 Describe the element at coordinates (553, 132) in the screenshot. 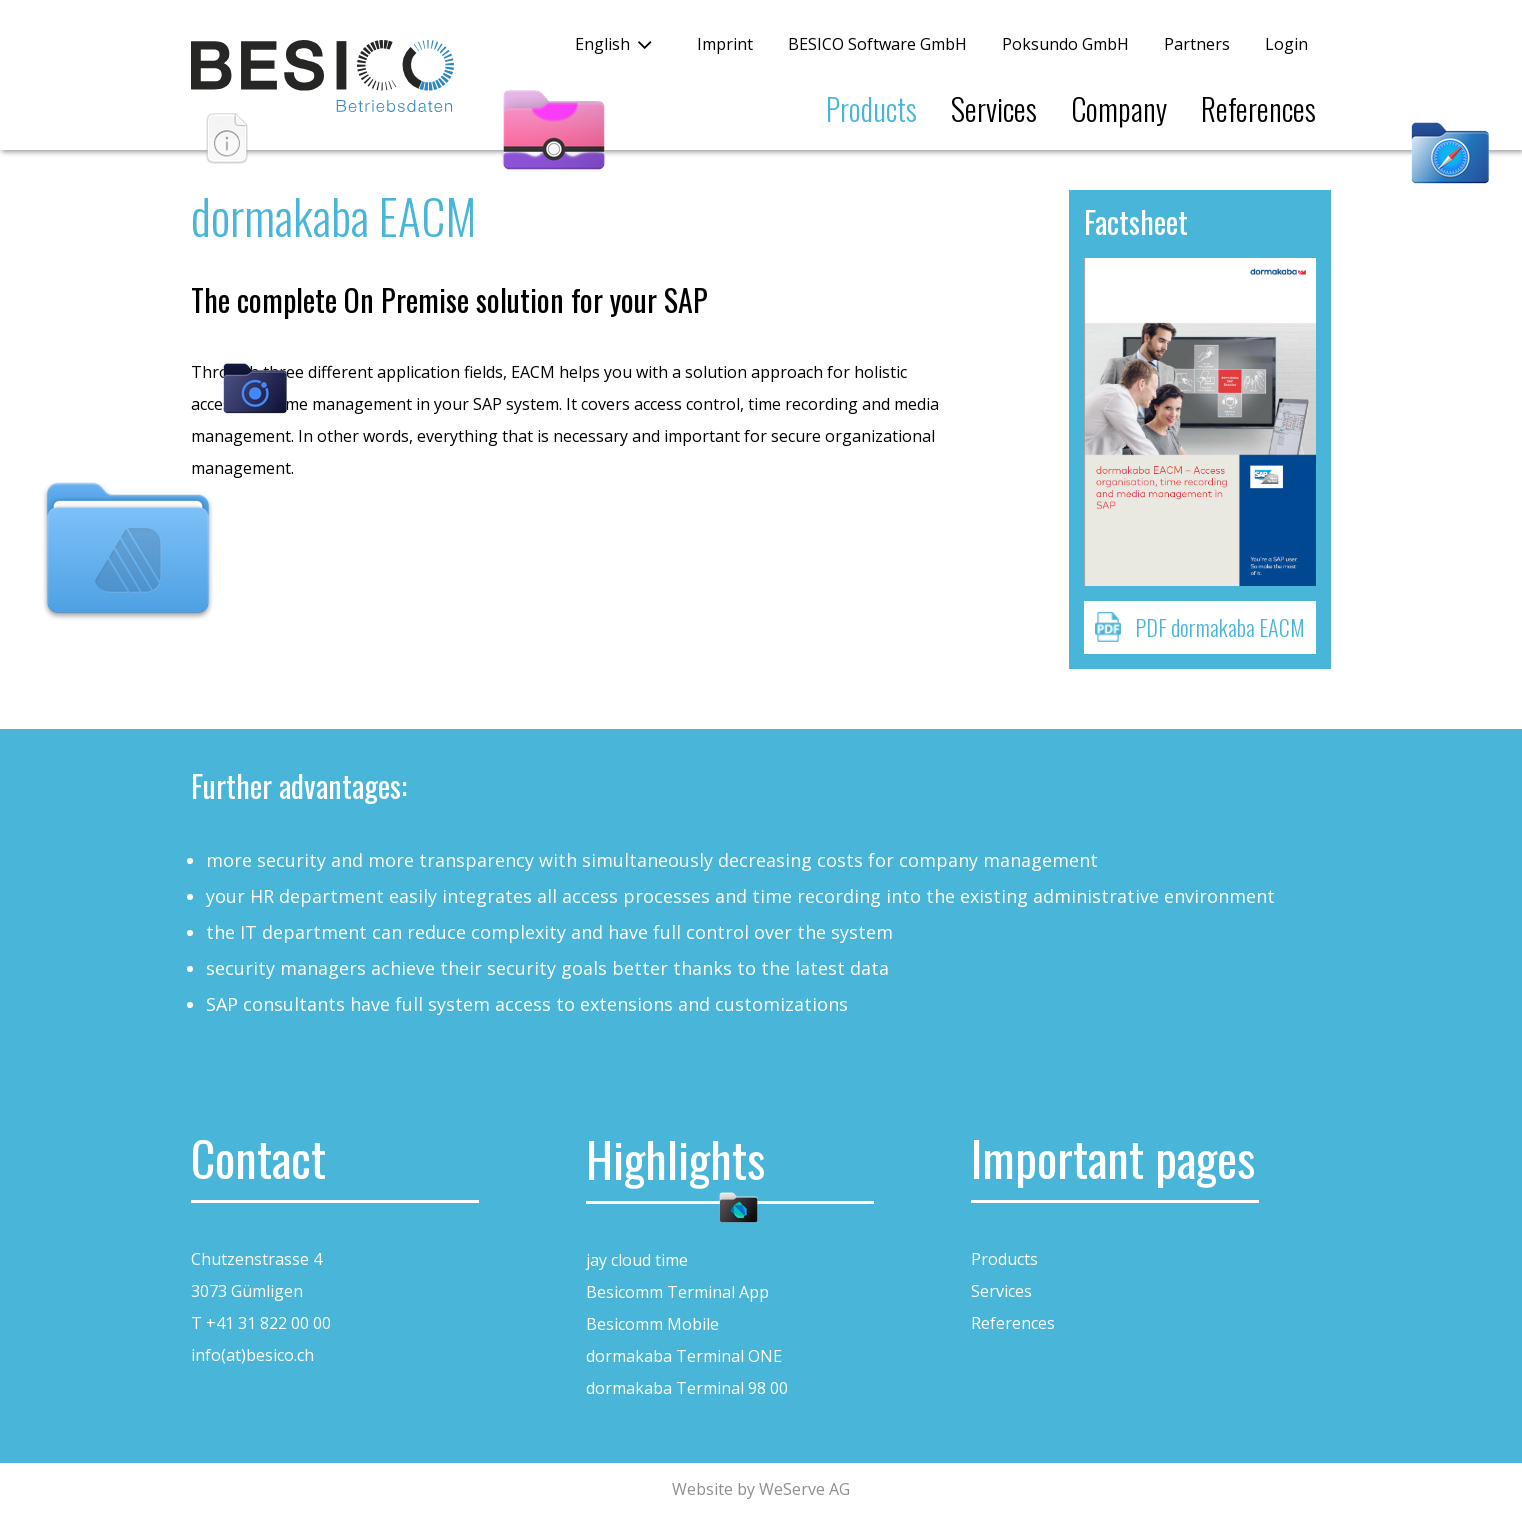

I see `folder for pokémon dream ball collection or related files` at that location.